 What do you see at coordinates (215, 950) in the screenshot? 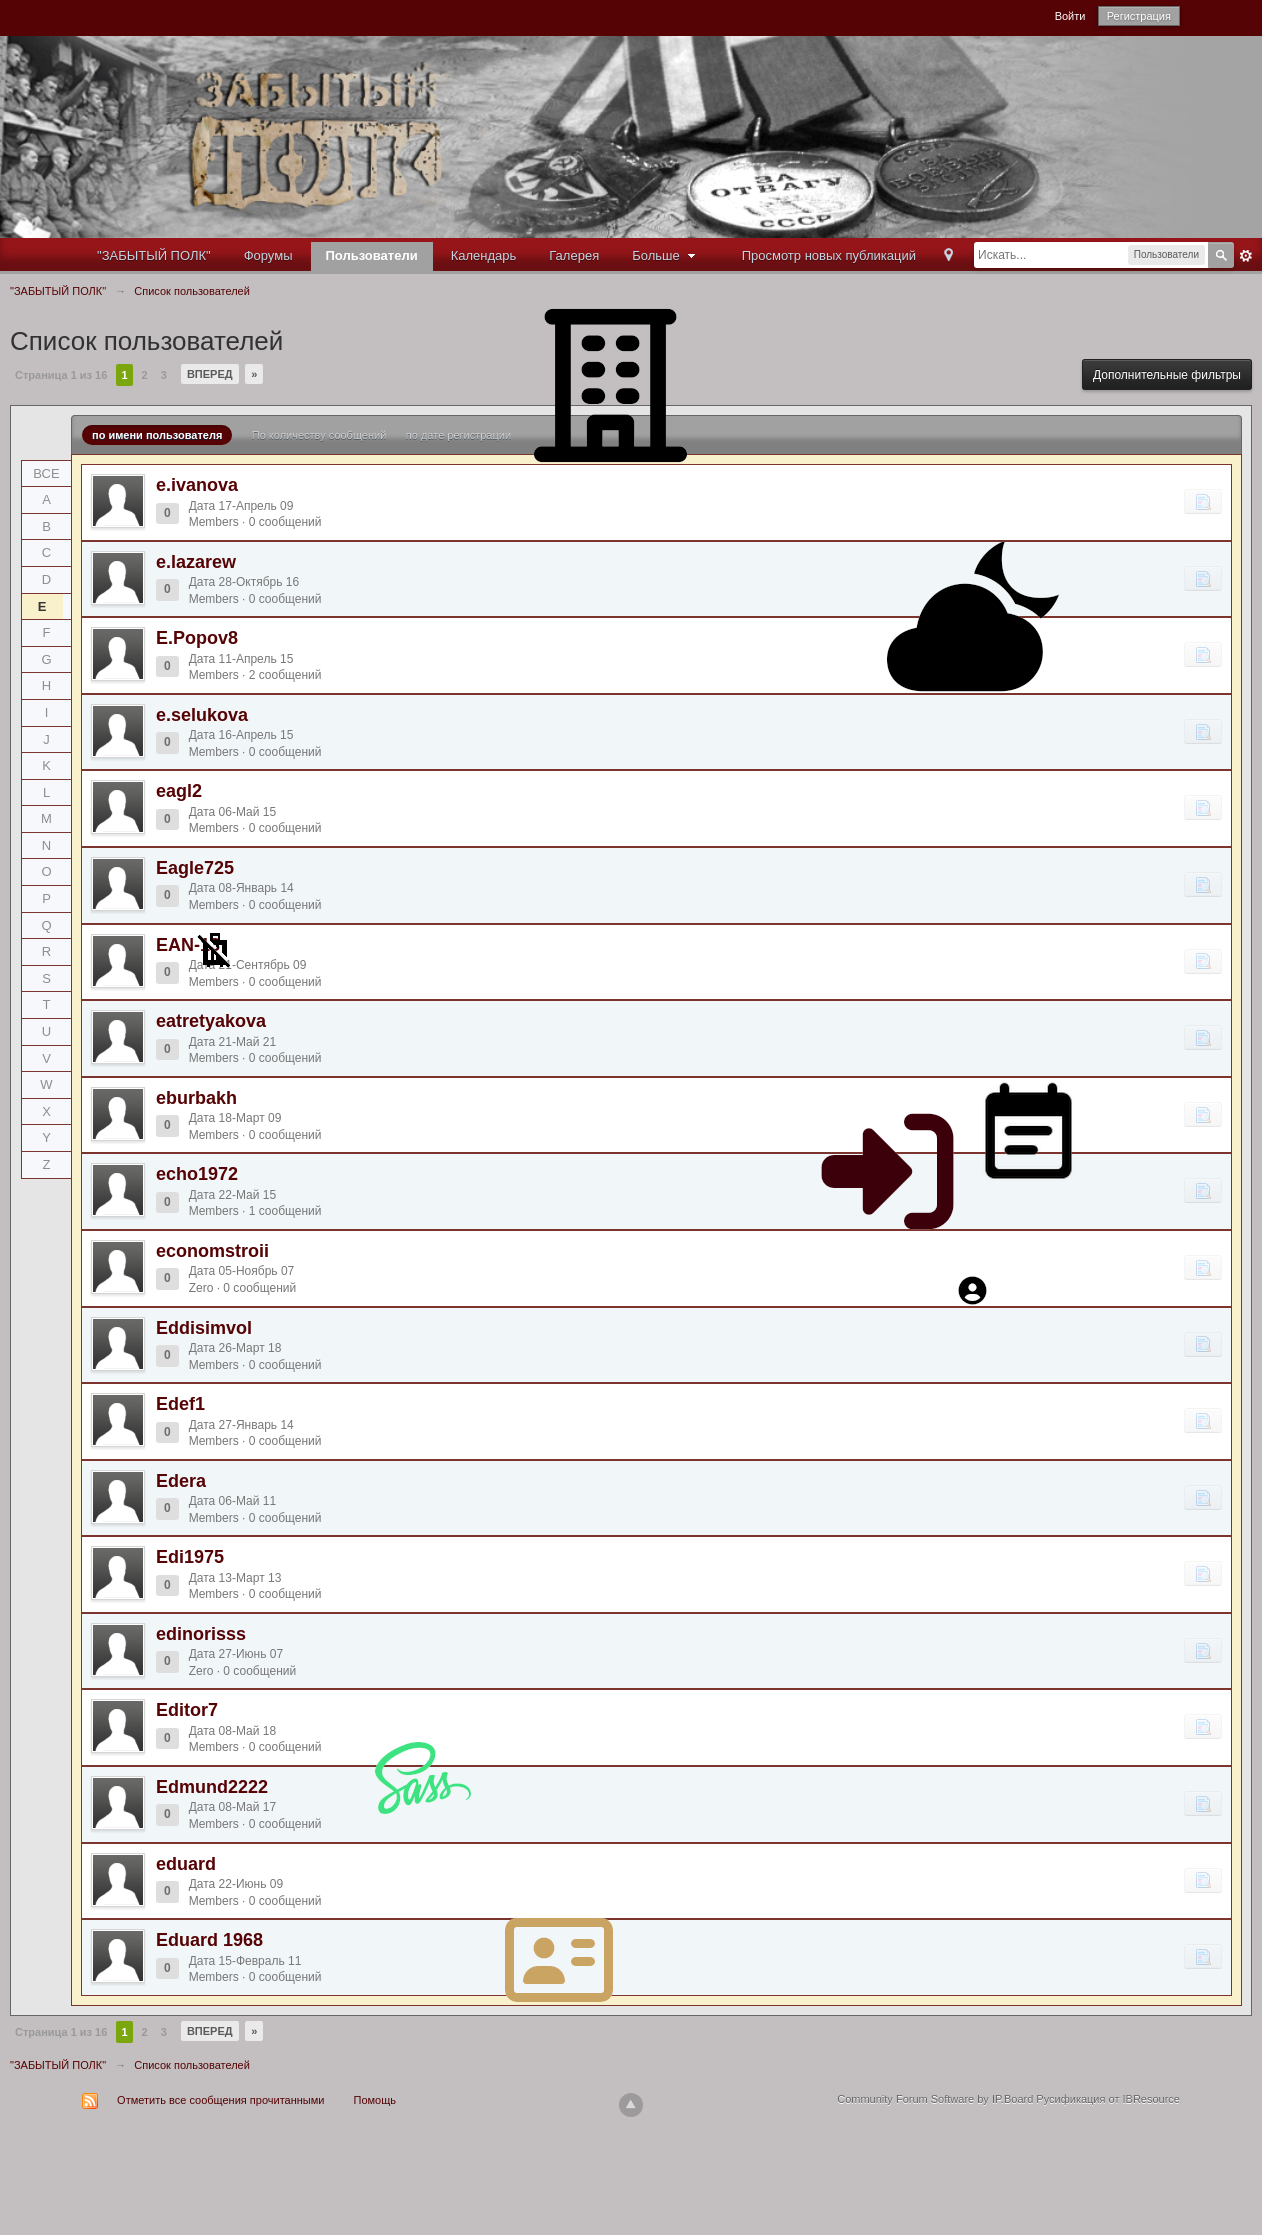
I see `no luggage allowed in this area` at bounding box center [215, 950].